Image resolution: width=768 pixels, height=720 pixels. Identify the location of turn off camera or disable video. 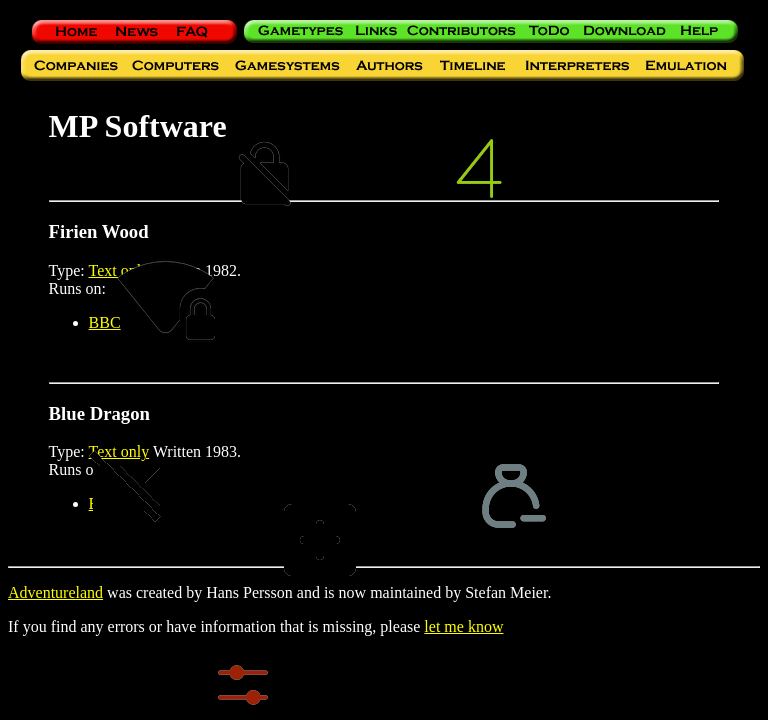
(126, 488).